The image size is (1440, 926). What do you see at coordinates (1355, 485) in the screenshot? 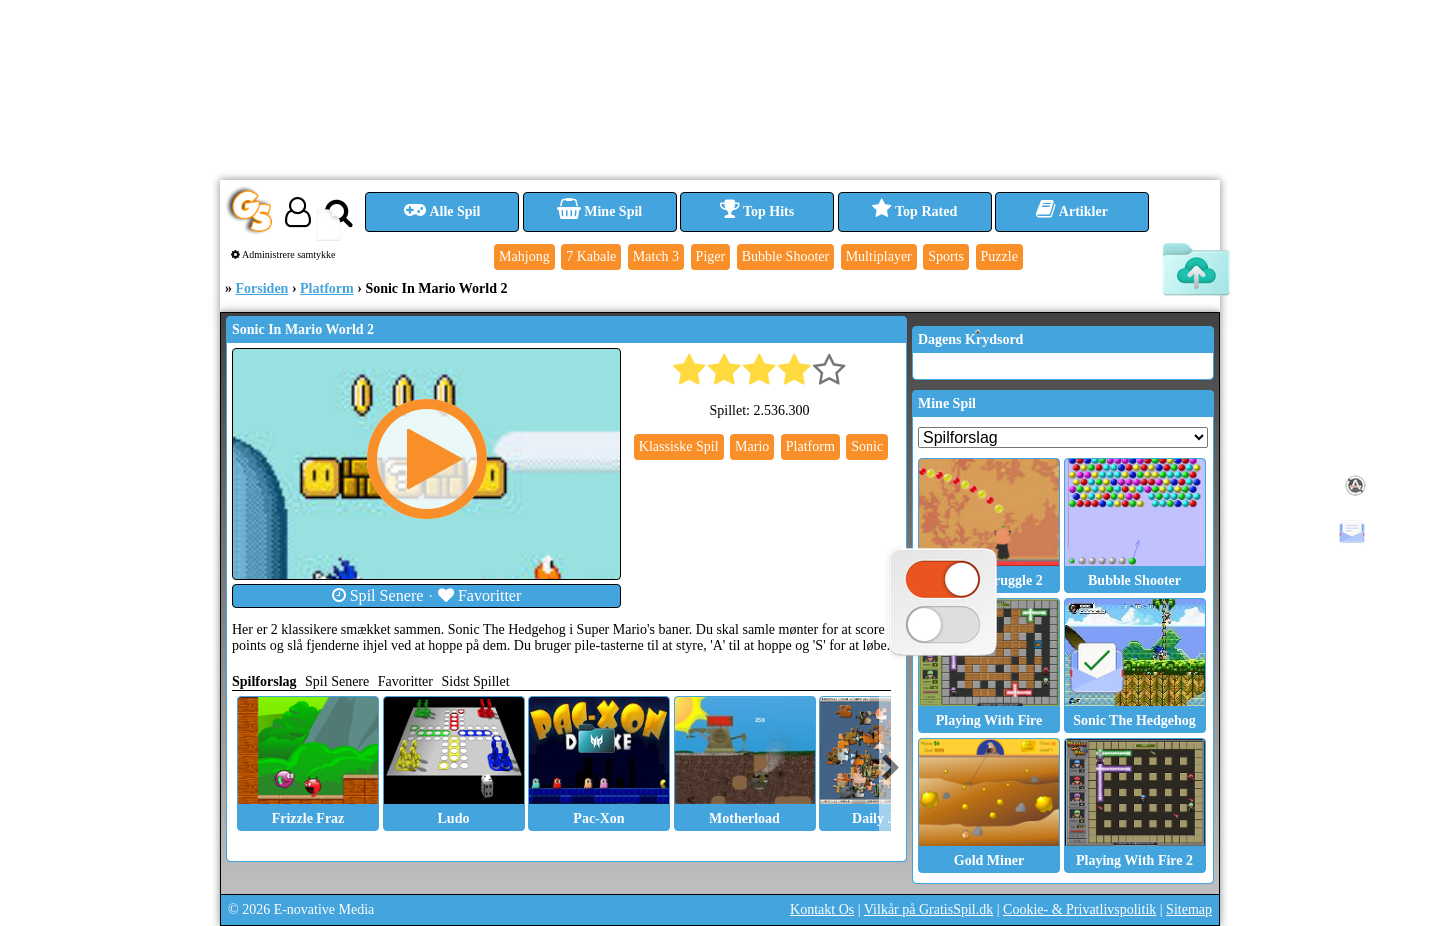
I see `check for available system updates` at bounding box center [1355, 485].